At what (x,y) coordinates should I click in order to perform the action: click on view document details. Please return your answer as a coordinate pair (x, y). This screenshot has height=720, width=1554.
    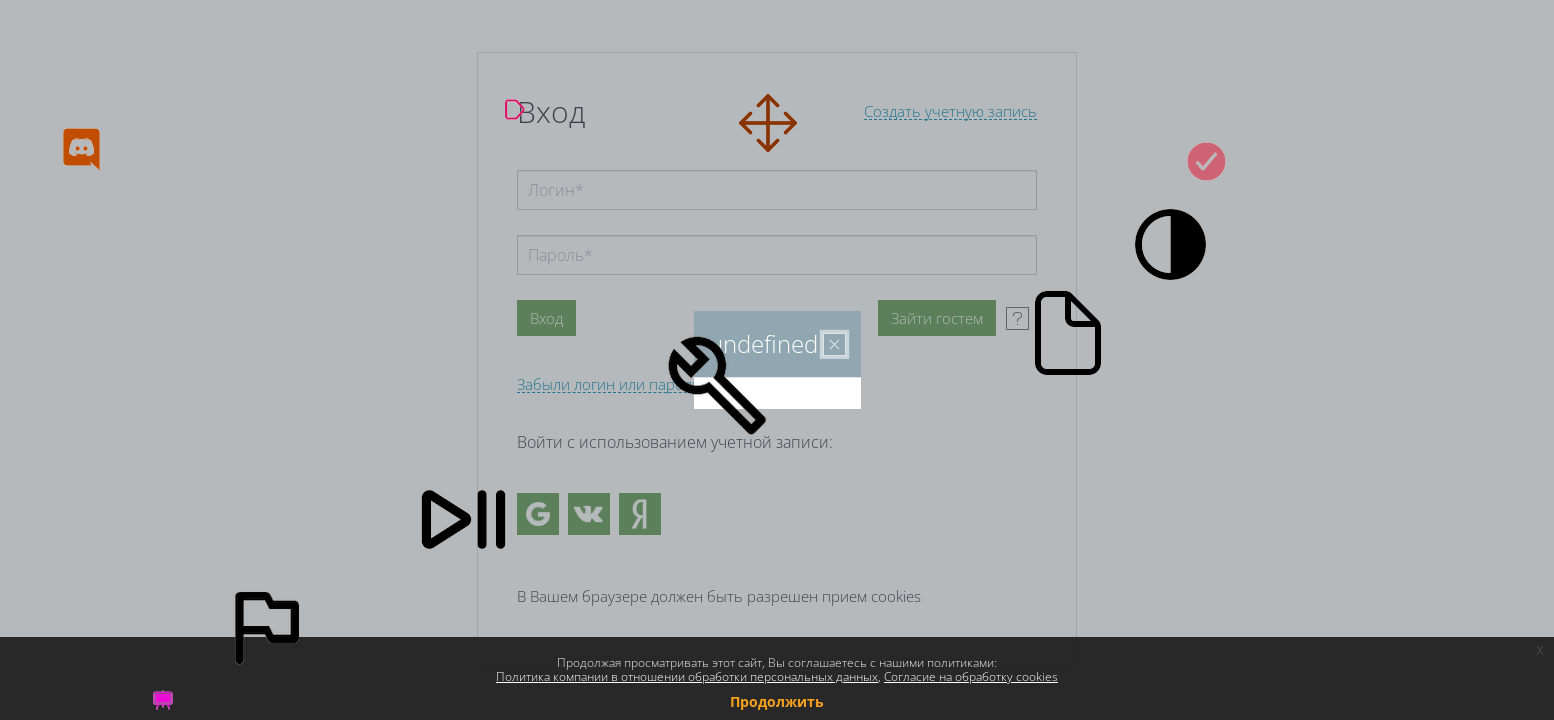
    Looking at the image, I should click on (1068, 333).